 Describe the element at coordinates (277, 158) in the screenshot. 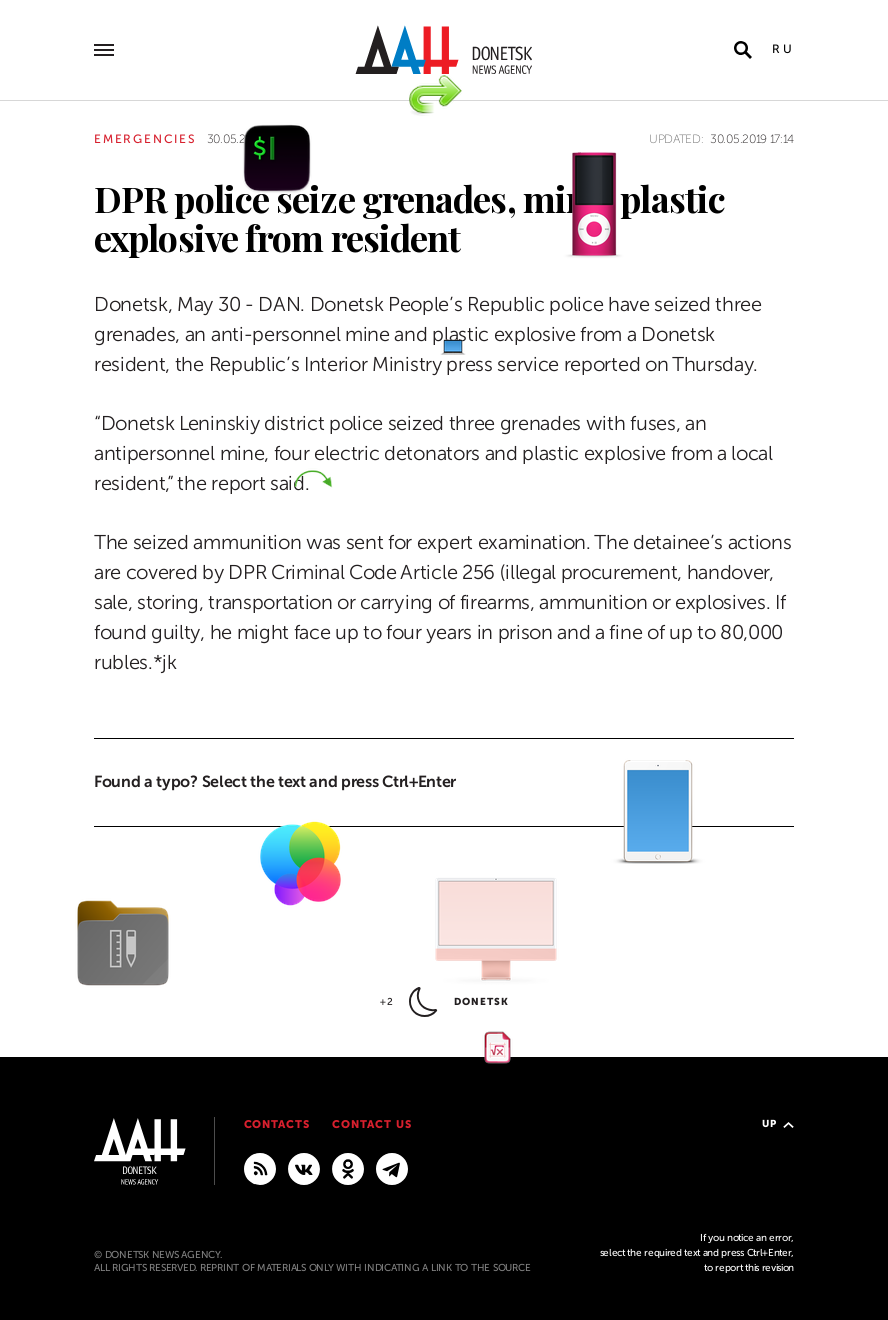

I see `open iTerm2 terminal application` at that location.